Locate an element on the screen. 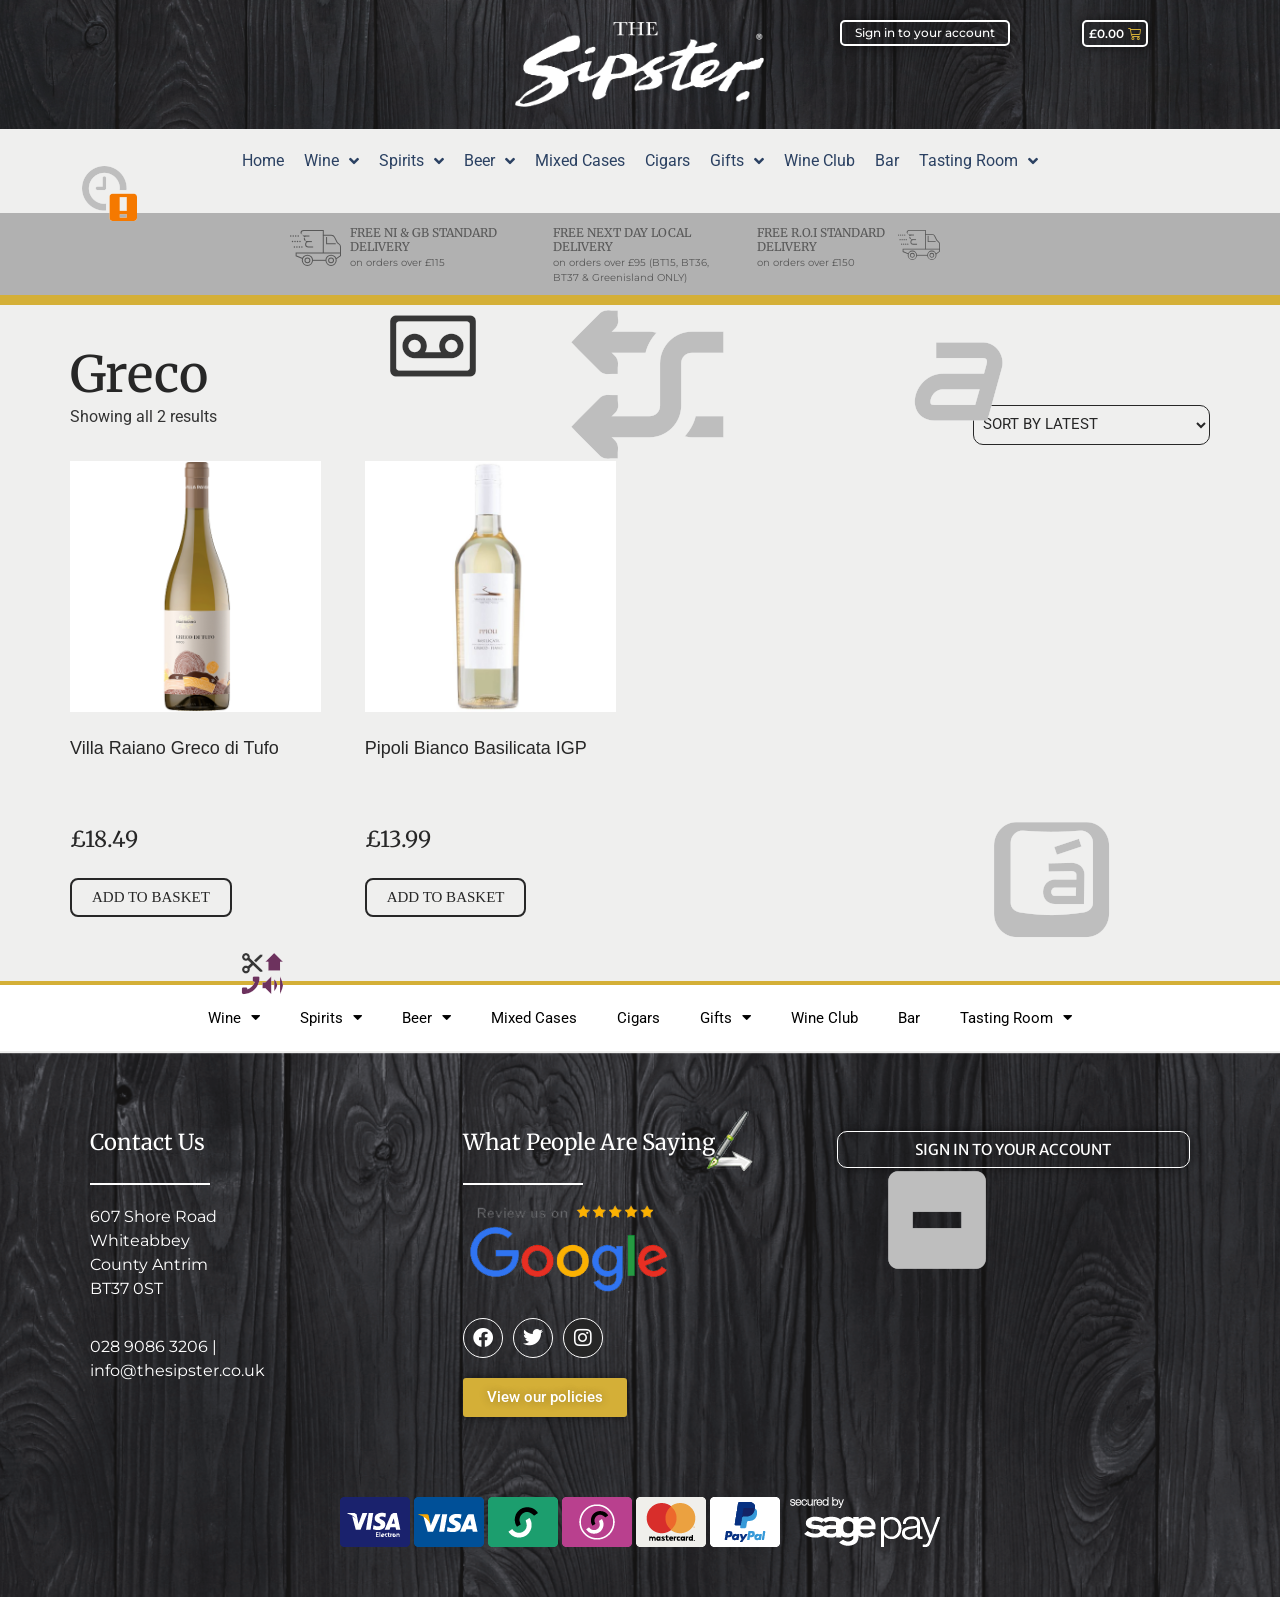 The image size is (1280, 1597). open character map application is located at coordinates (1051, 879).